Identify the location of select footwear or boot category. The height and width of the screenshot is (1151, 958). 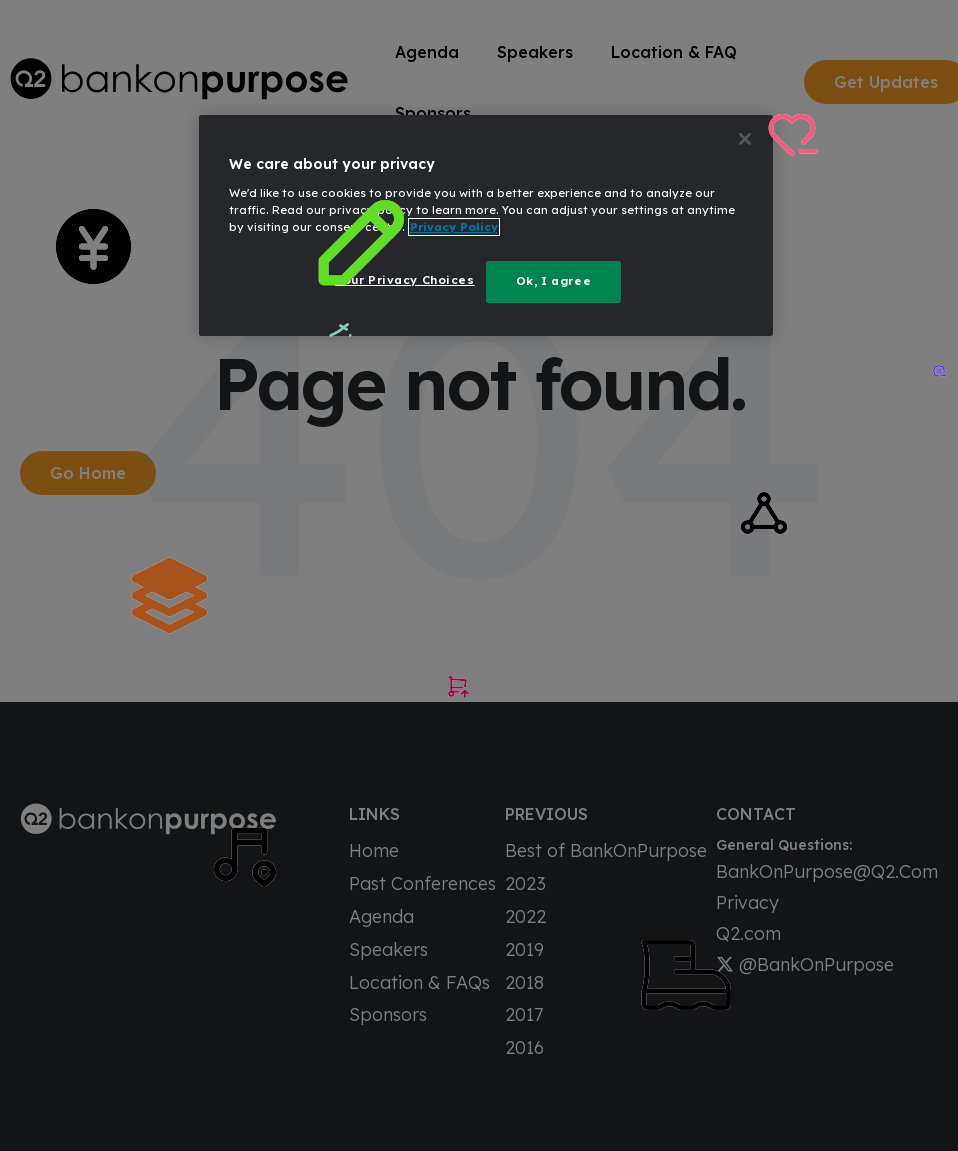
(683, 975).